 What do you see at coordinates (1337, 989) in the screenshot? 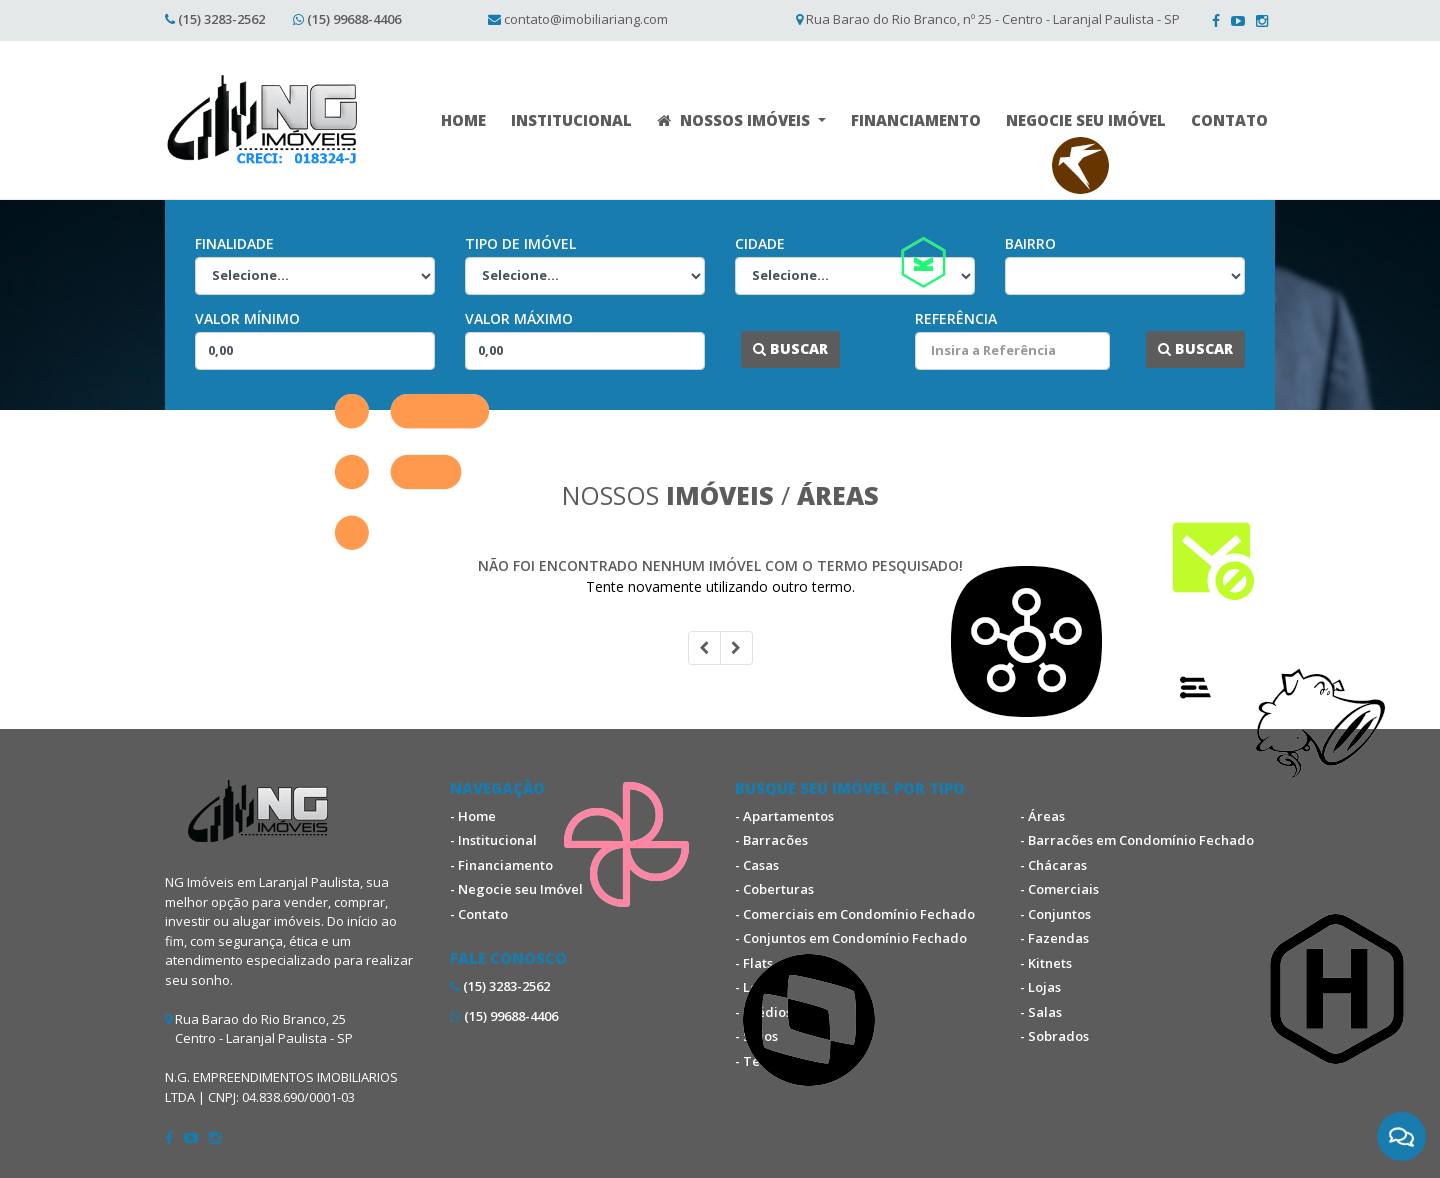
I see `Hugo static site generator logo` at bounding box center [1337, 989].